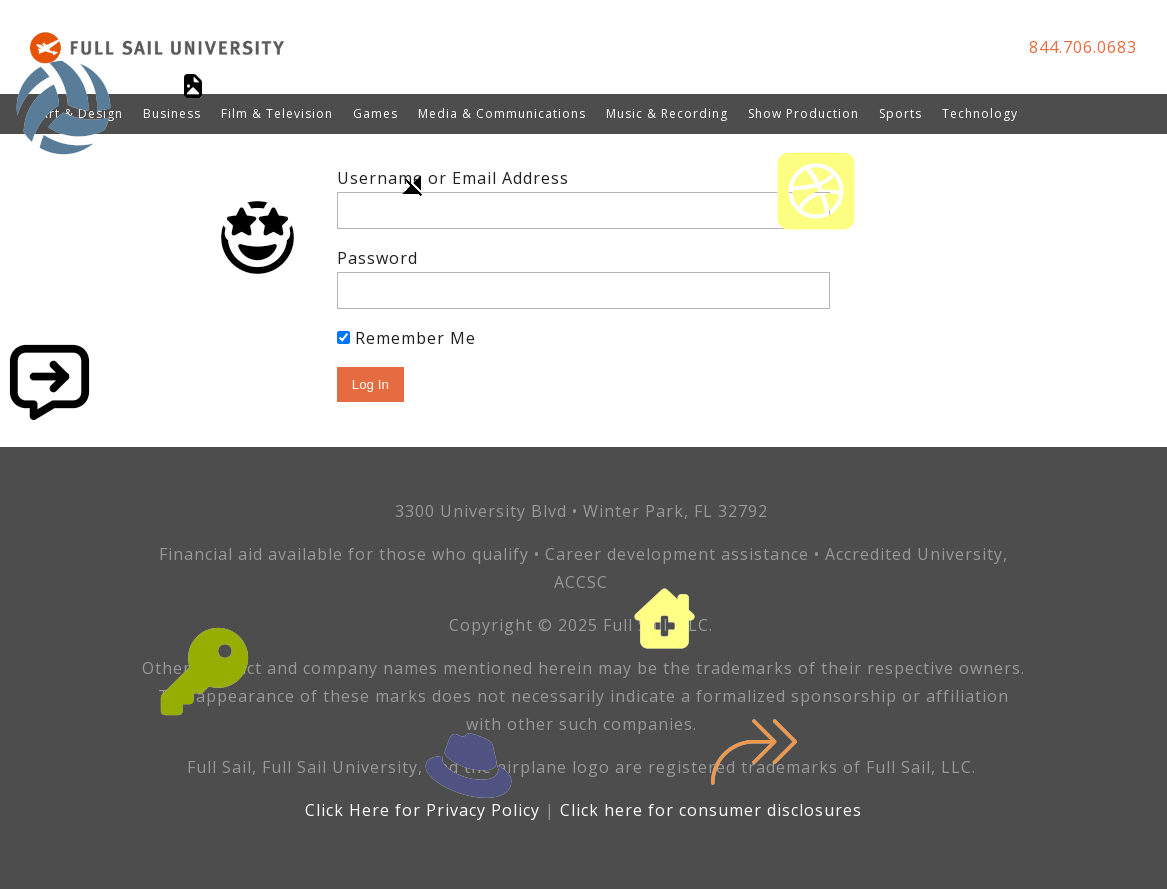 The image size is (1167, 889). Describe the element at coordinates (664, 618) in the screenshot. I see `access medical or healthcare services` at that location.